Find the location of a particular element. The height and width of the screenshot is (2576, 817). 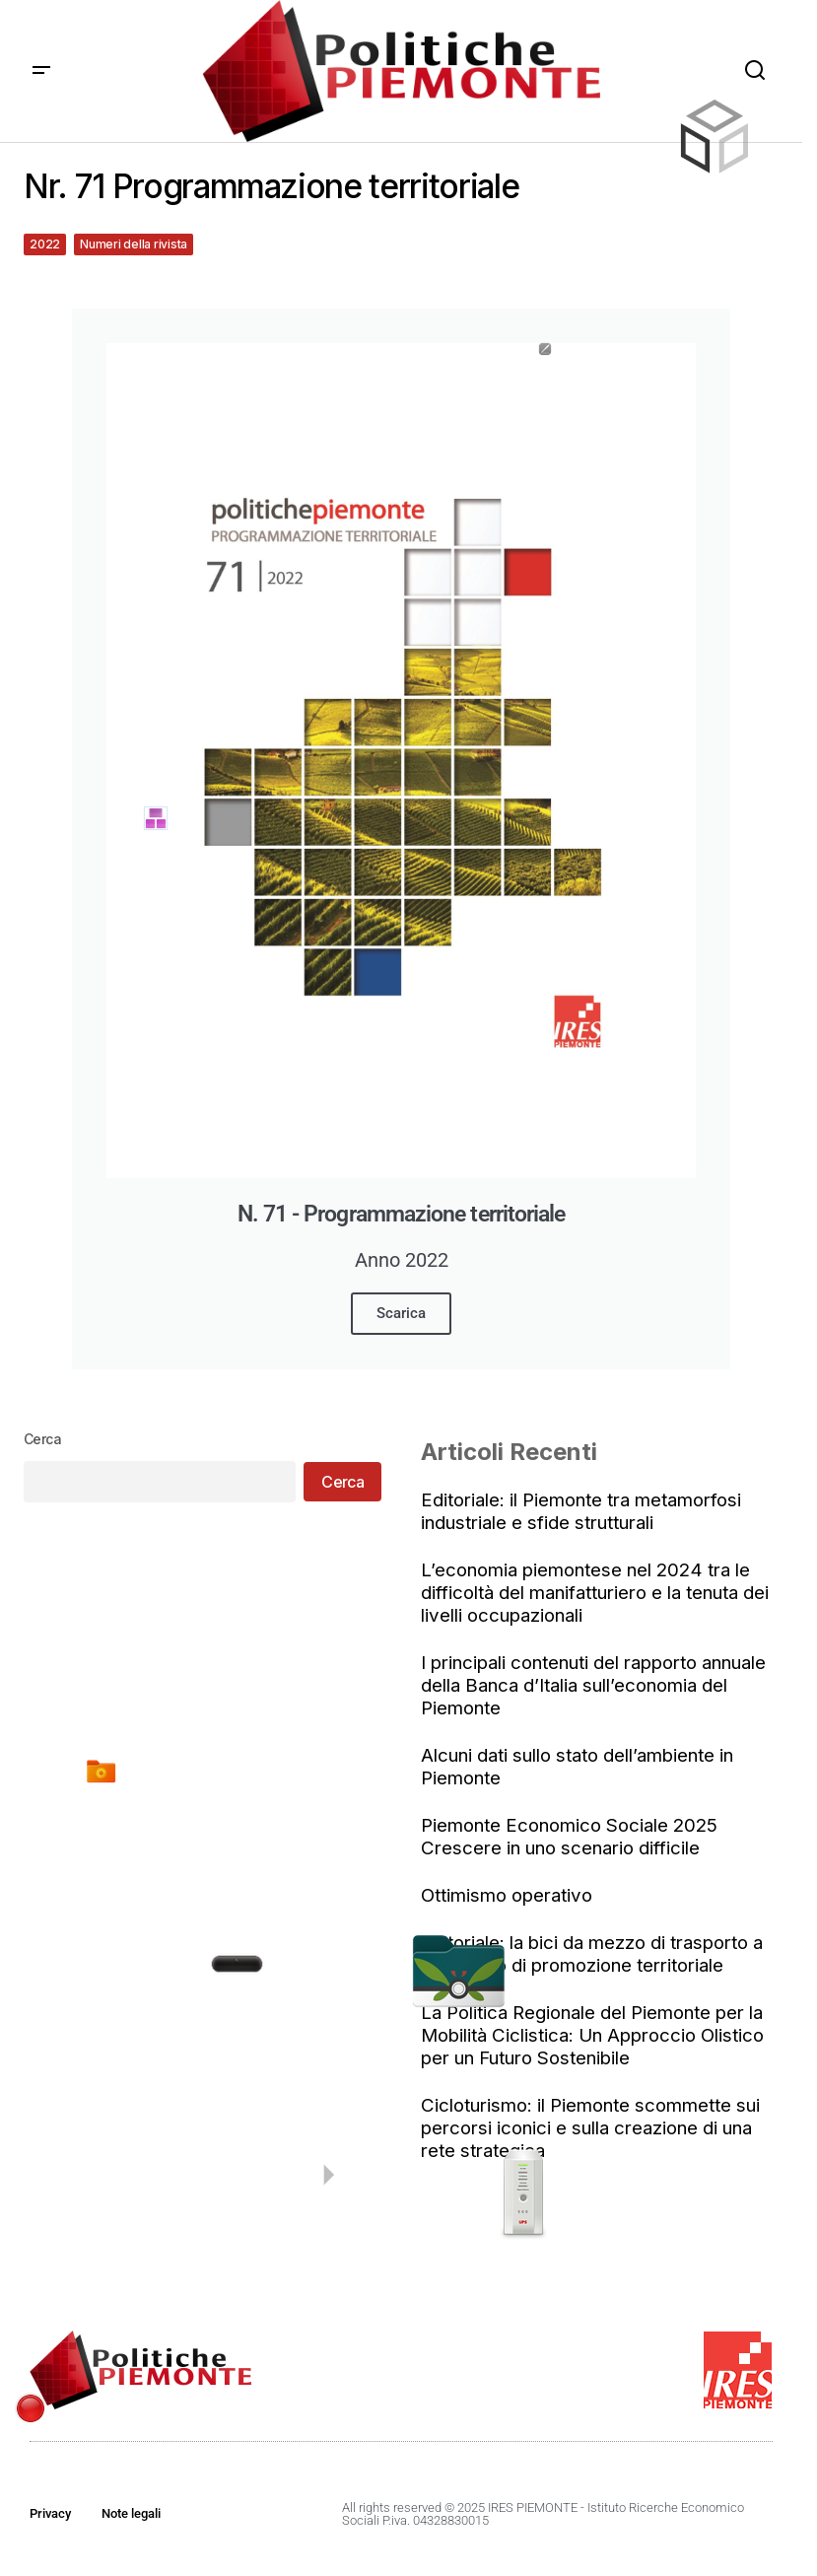

connect to bluetooth speaker is located at coordinates (237, 1964).